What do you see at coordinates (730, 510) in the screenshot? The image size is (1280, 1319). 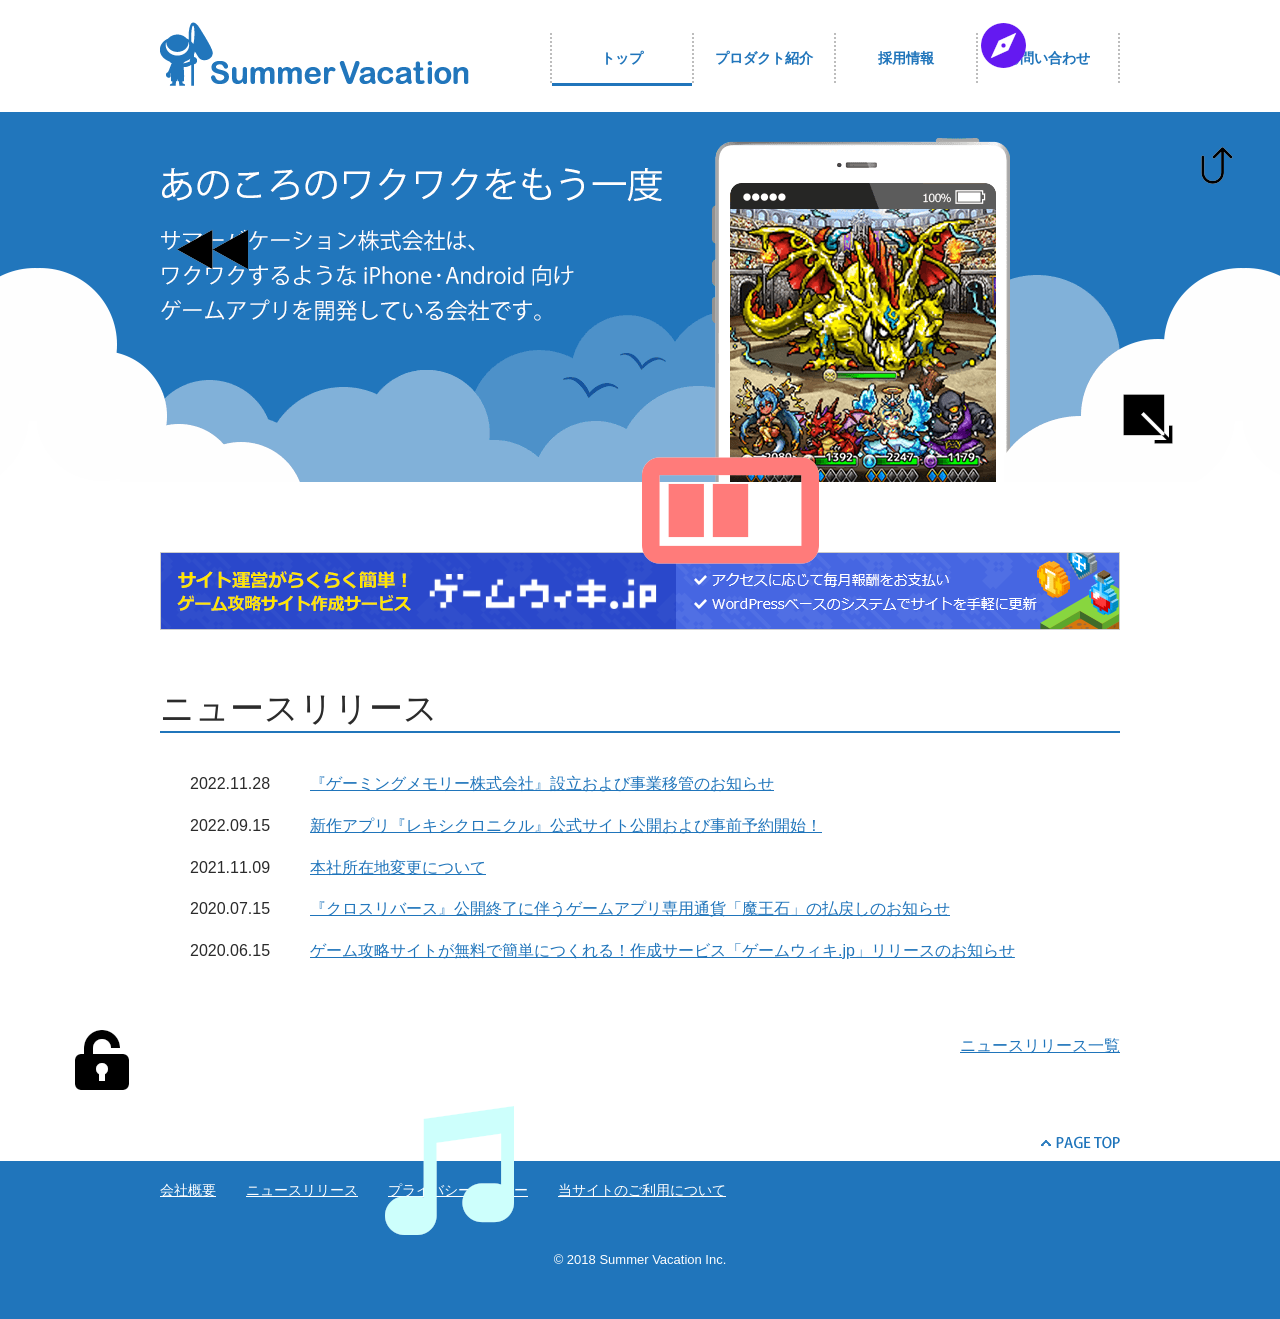 I see `indicates battery at 50% charge` at bounding box center [730, 510].